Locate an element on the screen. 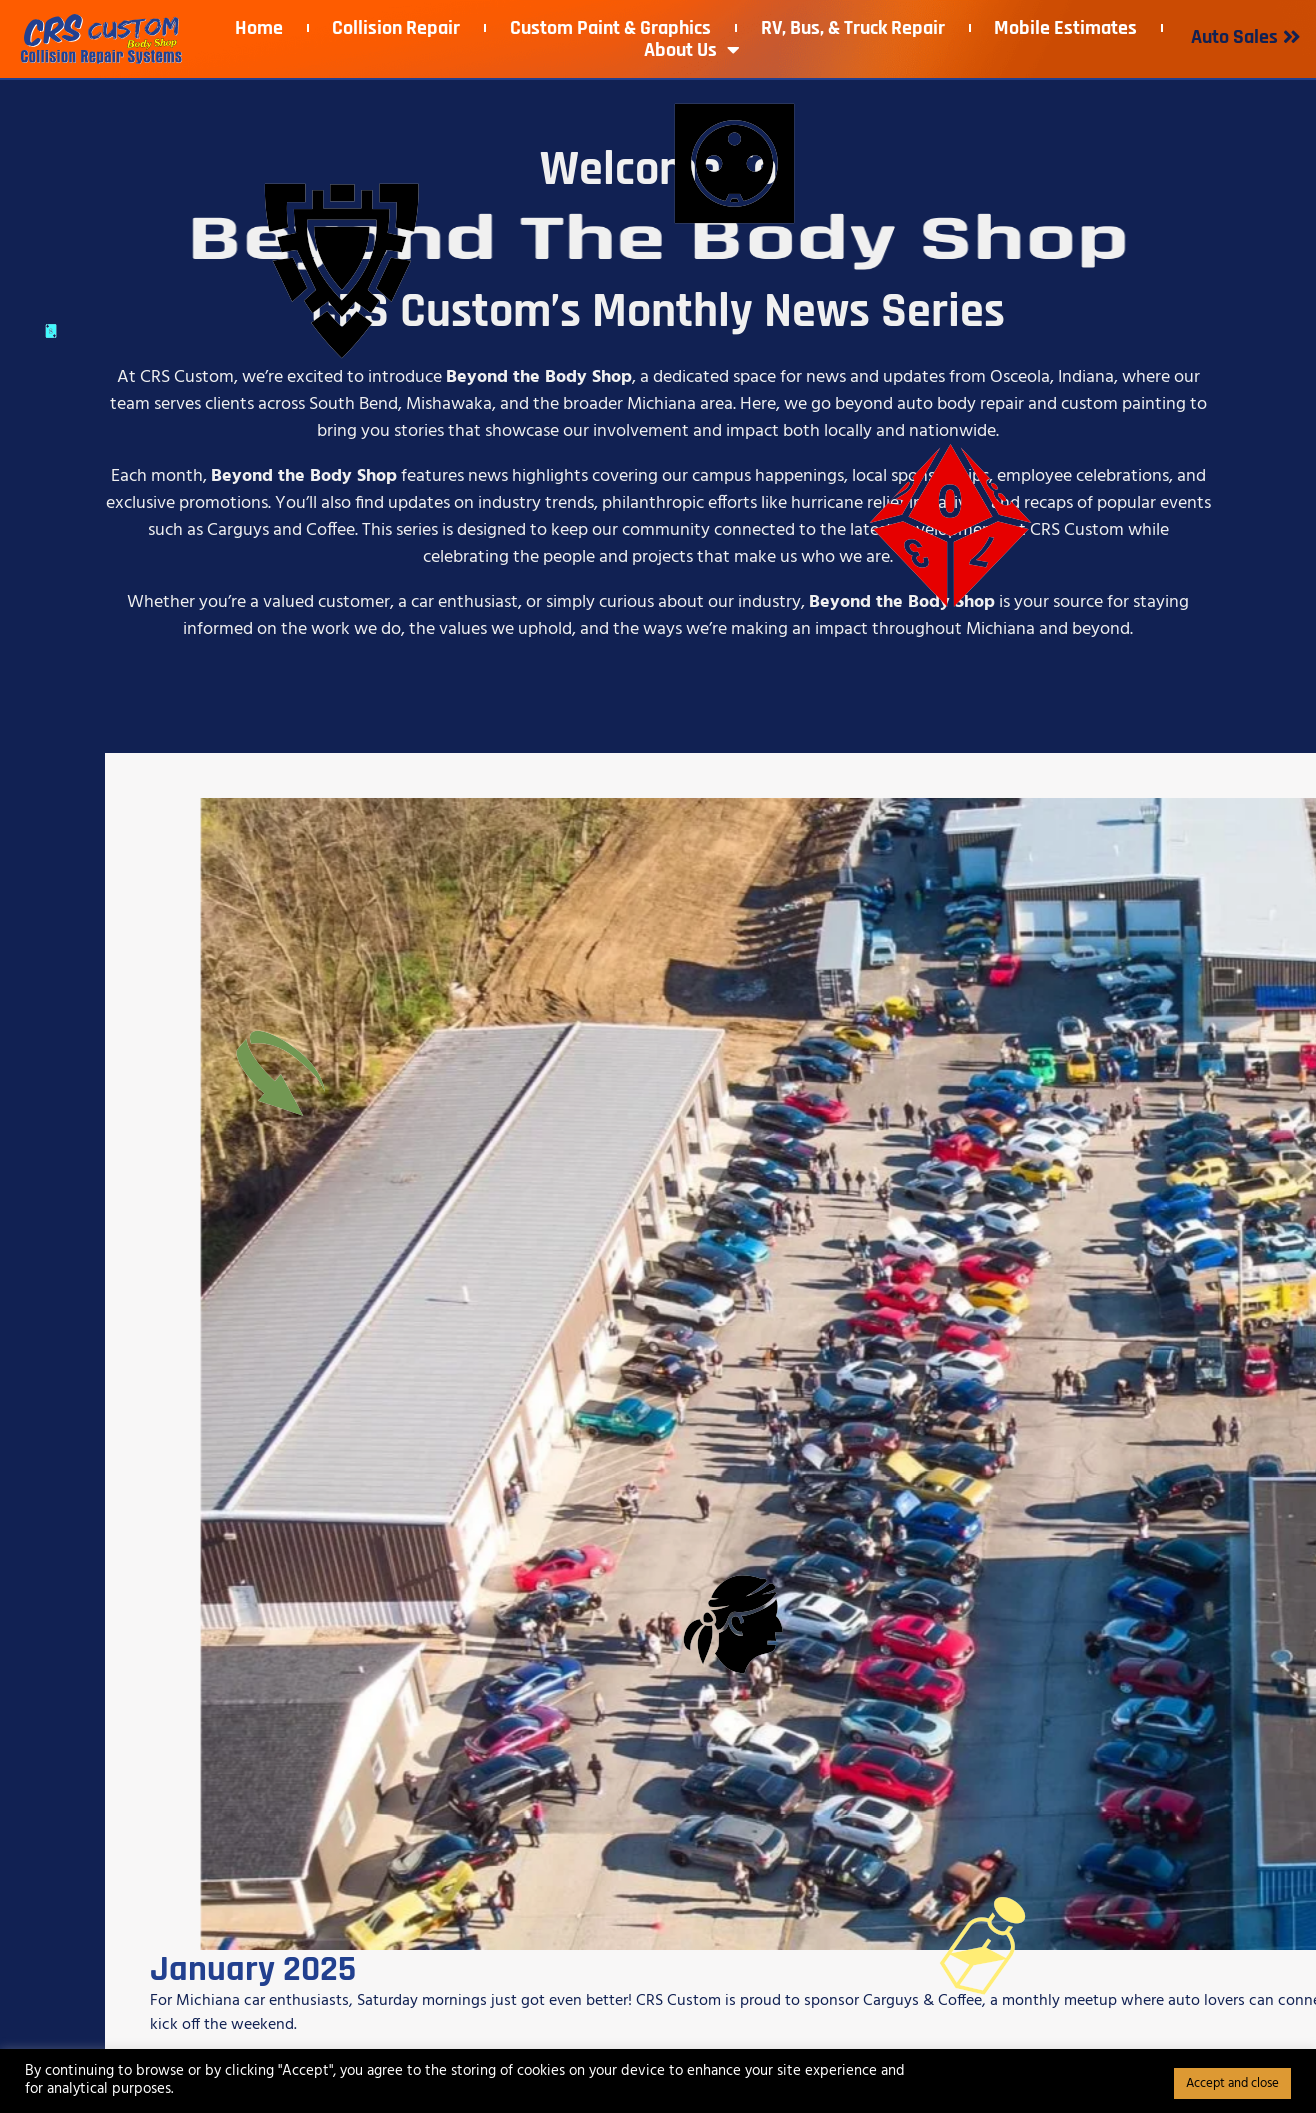 Image resolution: width=1316 pixels, height=2113 pixels. indicates electrical outlet or power source location is located at coordinates (734, 163).